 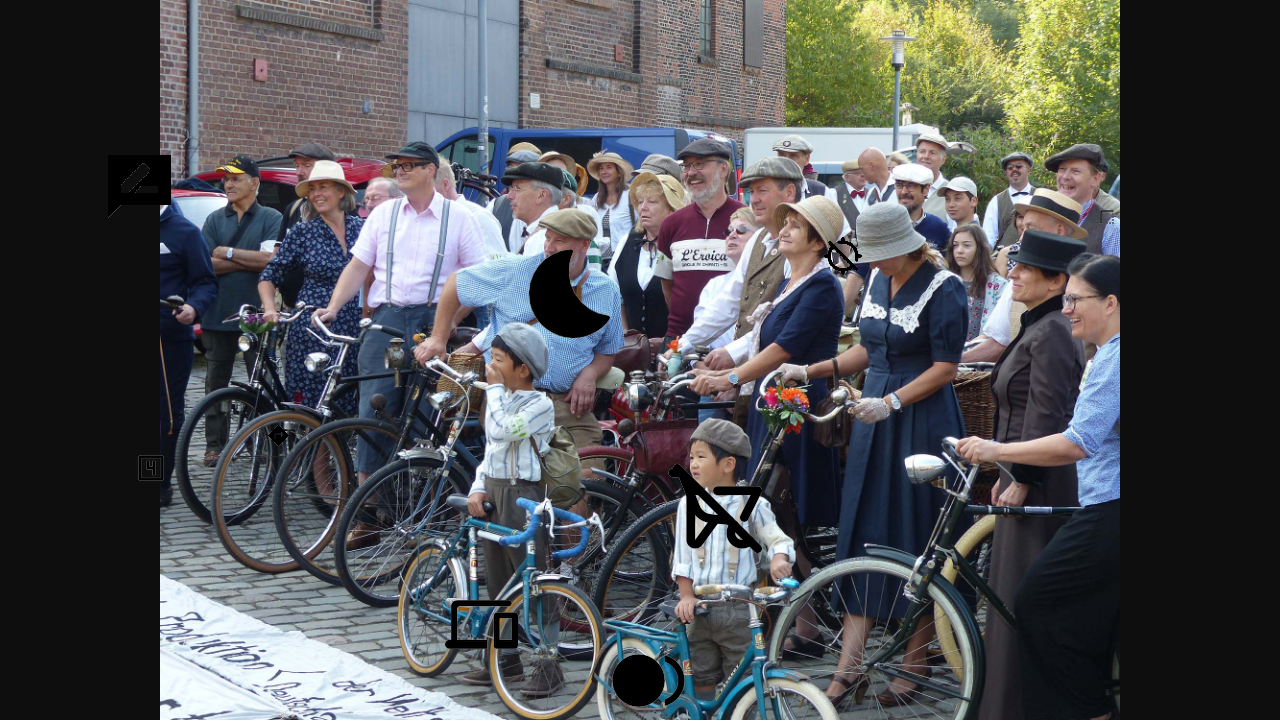 What do you see at coordinates (843, 256) in the screenshot?
I see `location services are disabled` at bounding box center [843, 256].